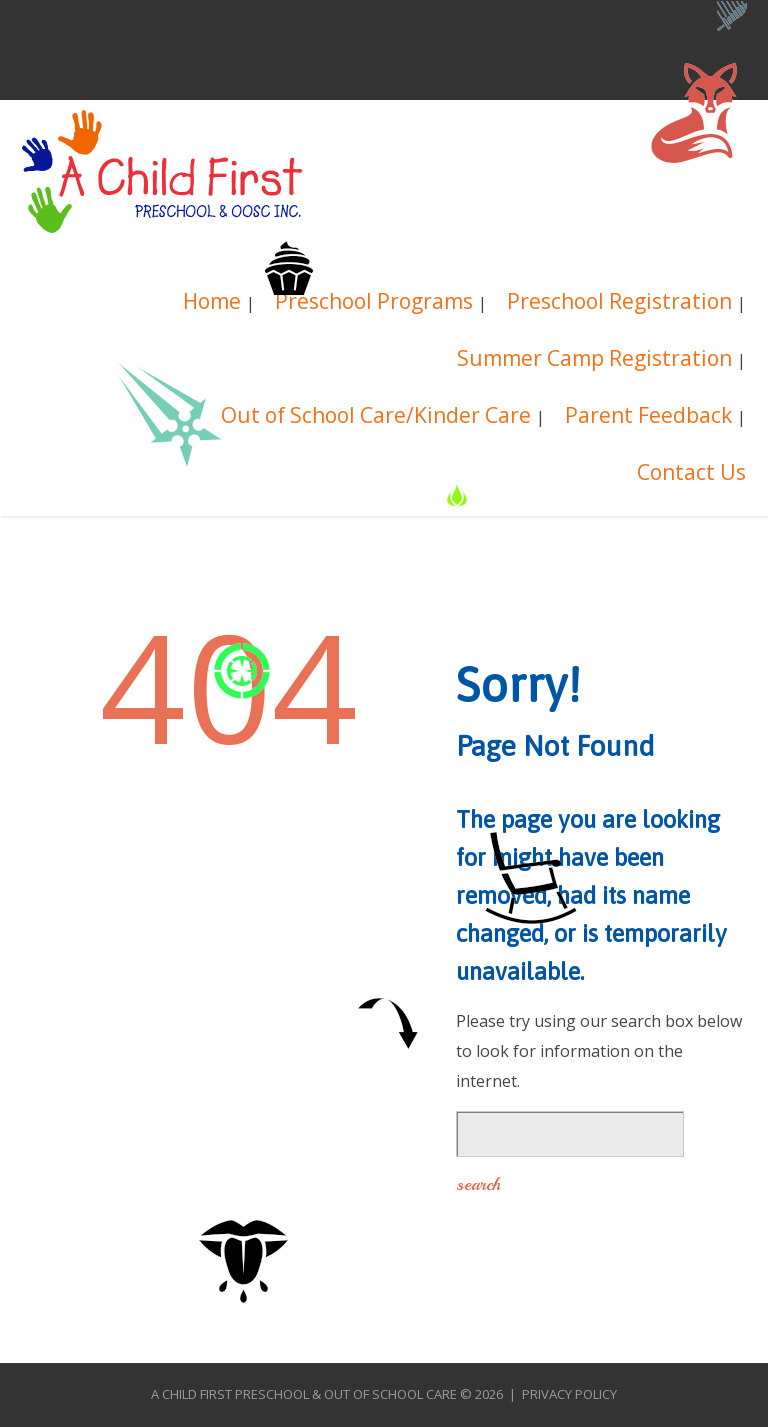  What do you see at coordinates (170, 415) in the screenshot?
I see `attack or throw weapon action` at bounding box center [170, 415].